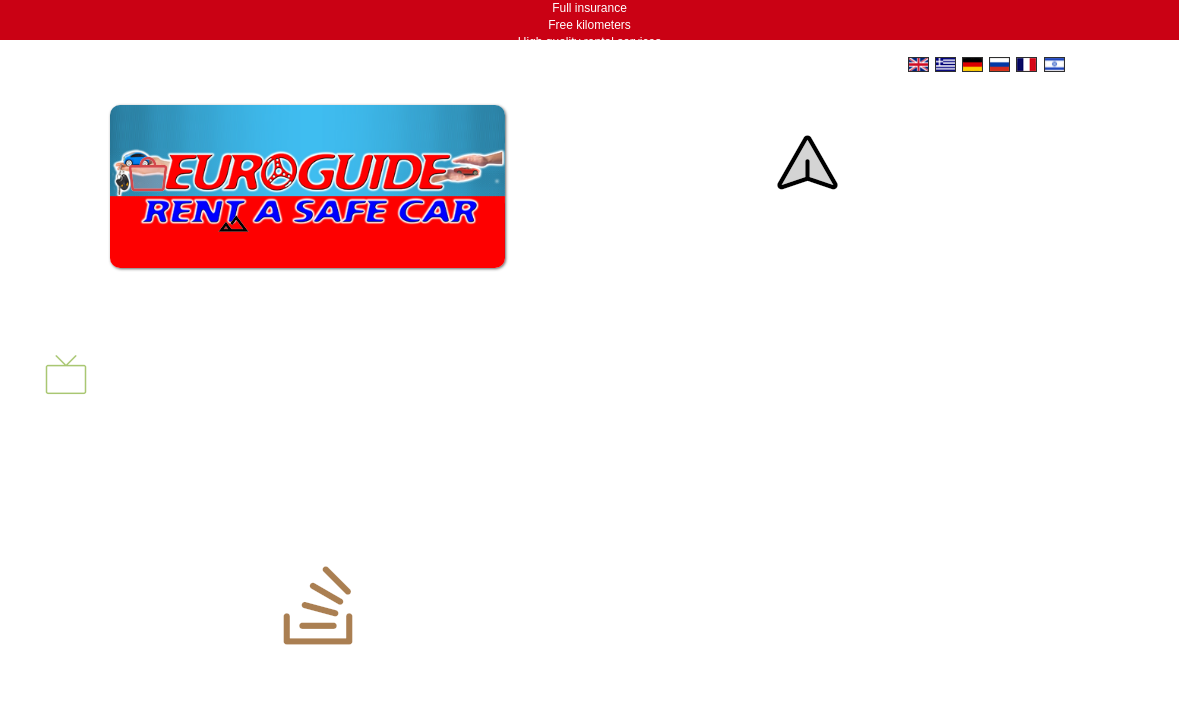 This screenshot has height=720, width=1179. I want to click on access tv or video streaming content, so click(66, 377).